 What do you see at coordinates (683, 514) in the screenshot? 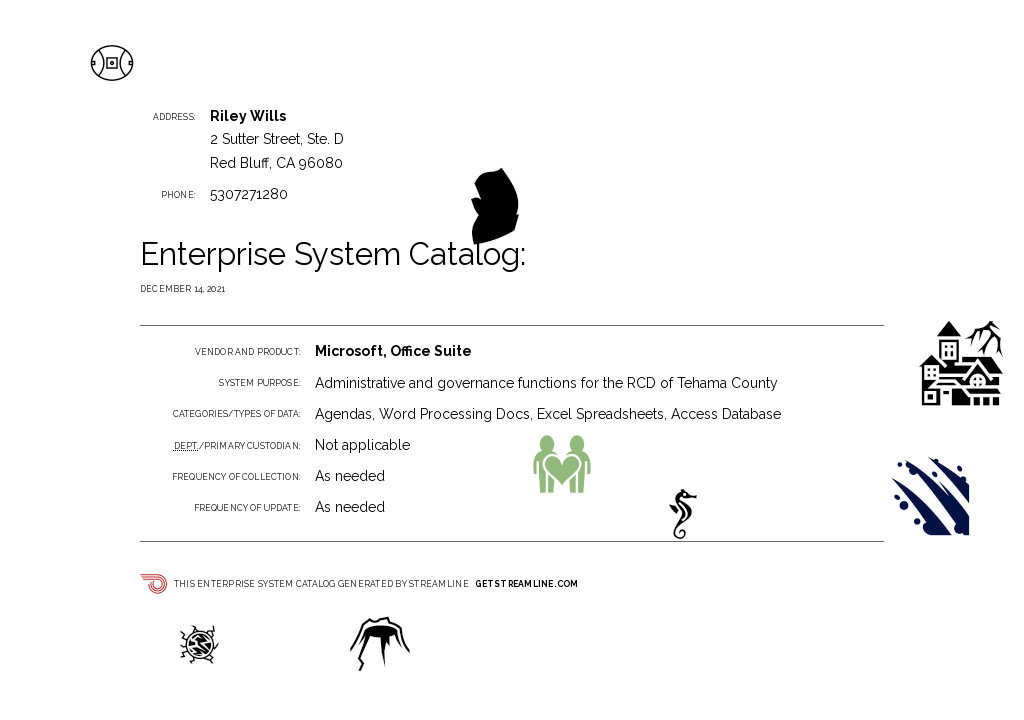
I see `decorative seahorse icon for marine-themed games` at bounding box center [683, 514].